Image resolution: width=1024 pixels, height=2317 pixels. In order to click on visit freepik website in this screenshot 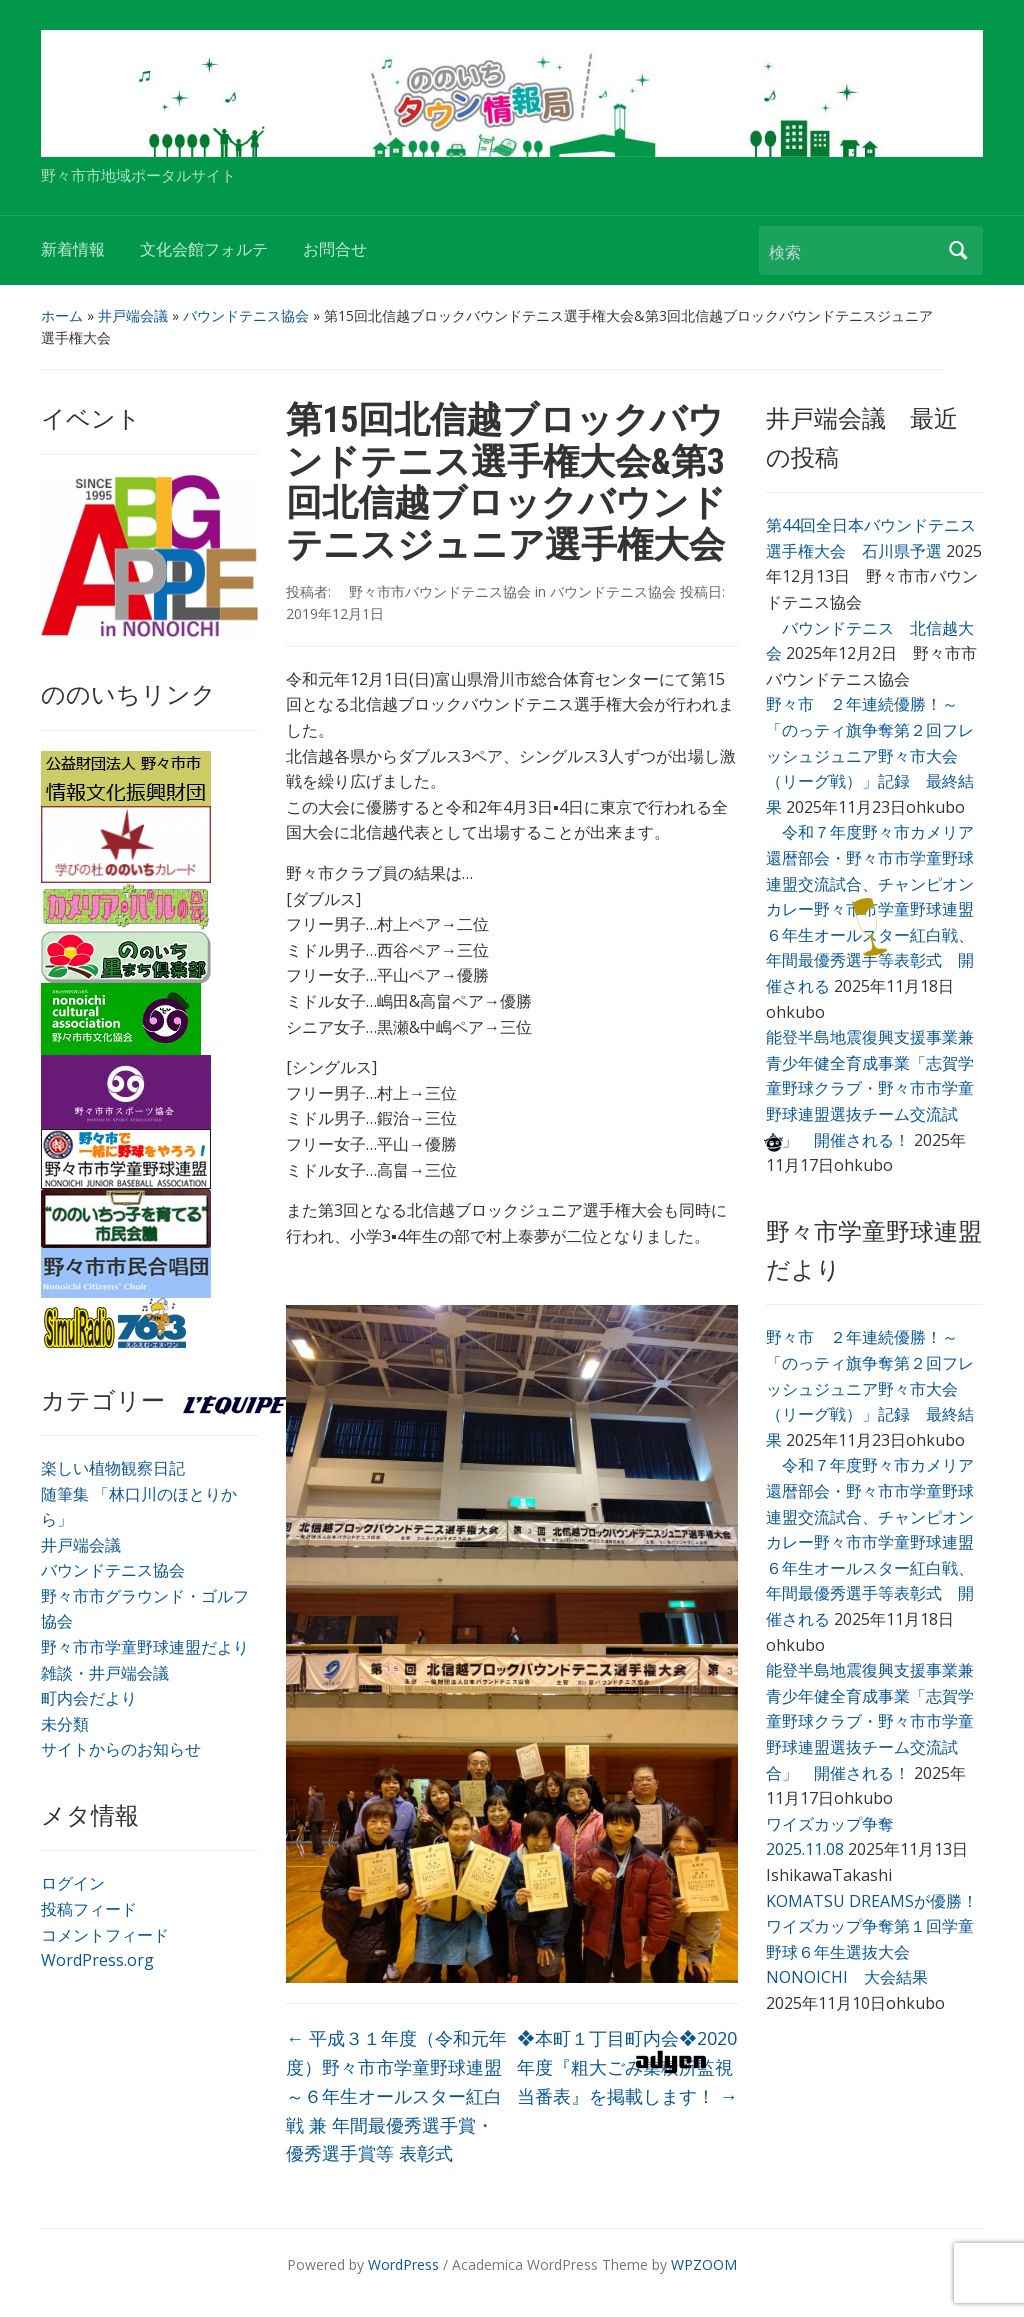, I will do `click(773, 1142)`.